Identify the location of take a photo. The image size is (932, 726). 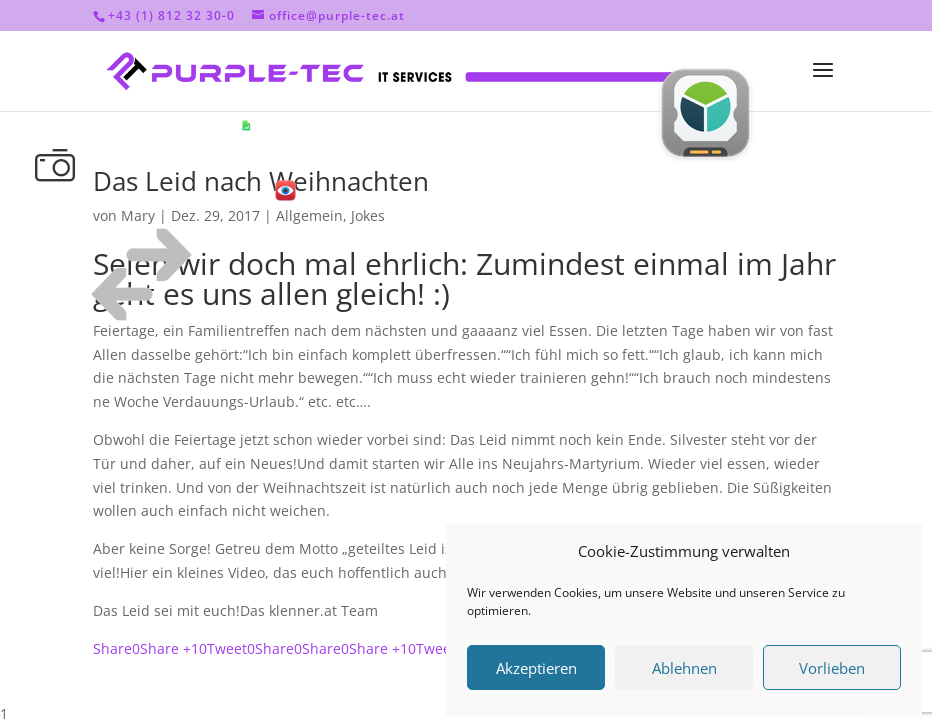
(55, 164).